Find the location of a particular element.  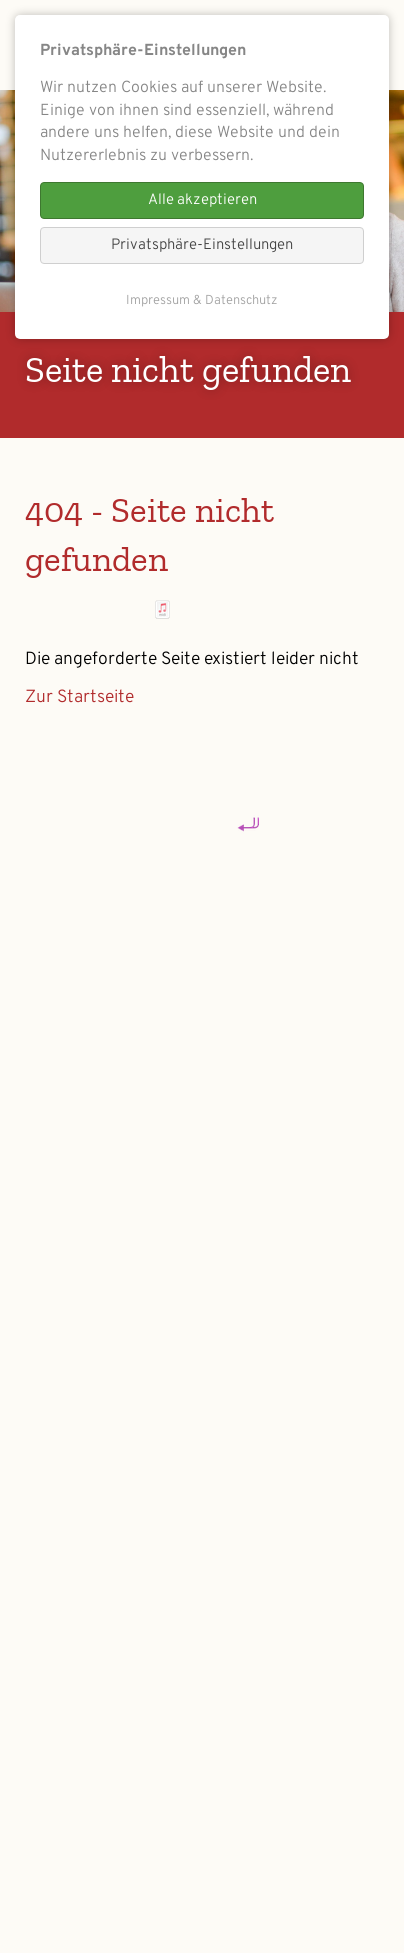

a midi audio file is located at coordinates (162, 609).